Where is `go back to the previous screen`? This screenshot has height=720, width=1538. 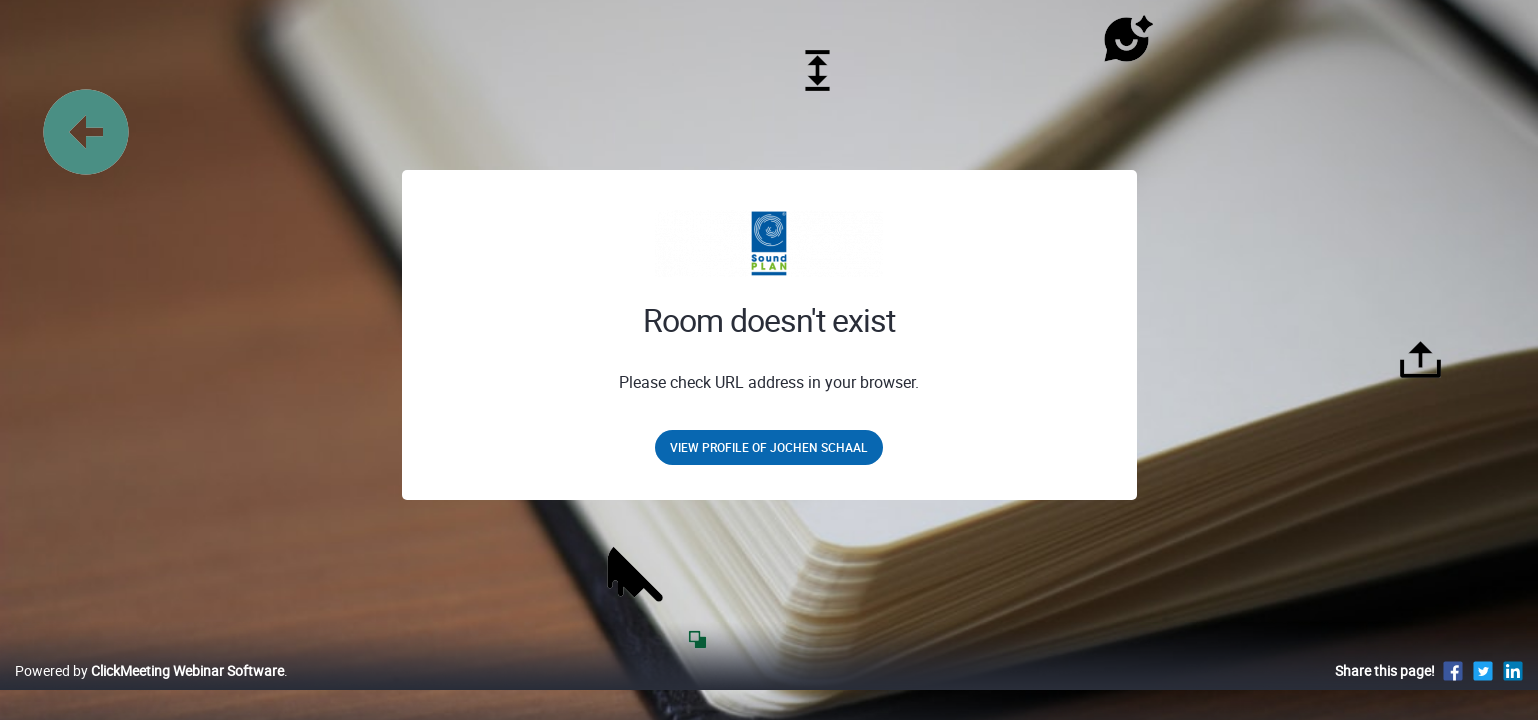
go back to the previous screen is located at coordinates (86, 132).